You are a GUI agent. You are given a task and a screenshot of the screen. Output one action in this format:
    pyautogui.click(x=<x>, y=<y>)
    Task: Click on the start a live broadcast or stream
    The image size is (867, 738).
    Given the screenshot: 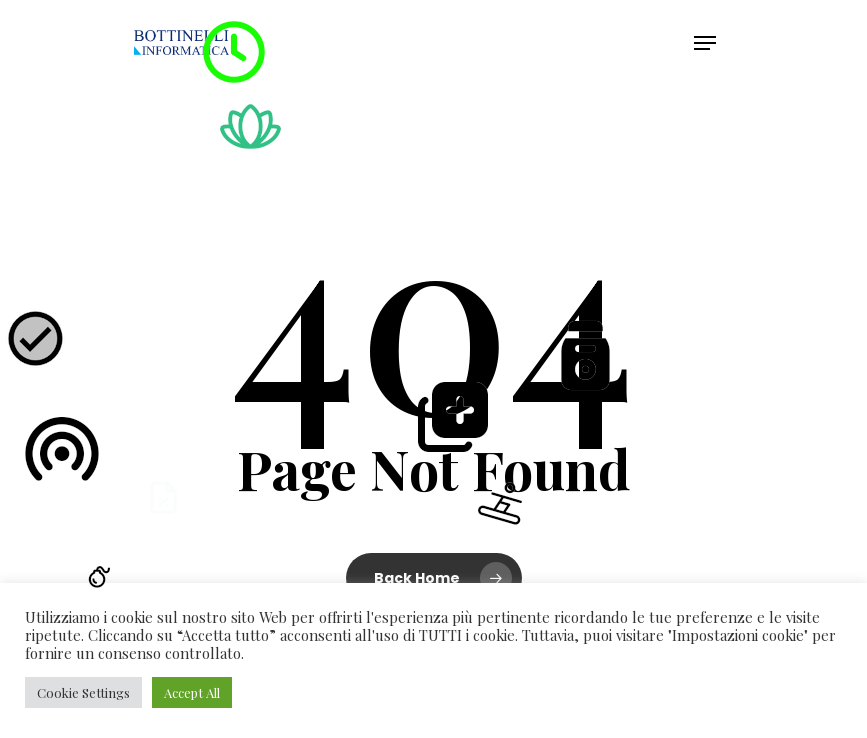 What is the action you would take?
    pyautogui.click(x=62, y=450)
    